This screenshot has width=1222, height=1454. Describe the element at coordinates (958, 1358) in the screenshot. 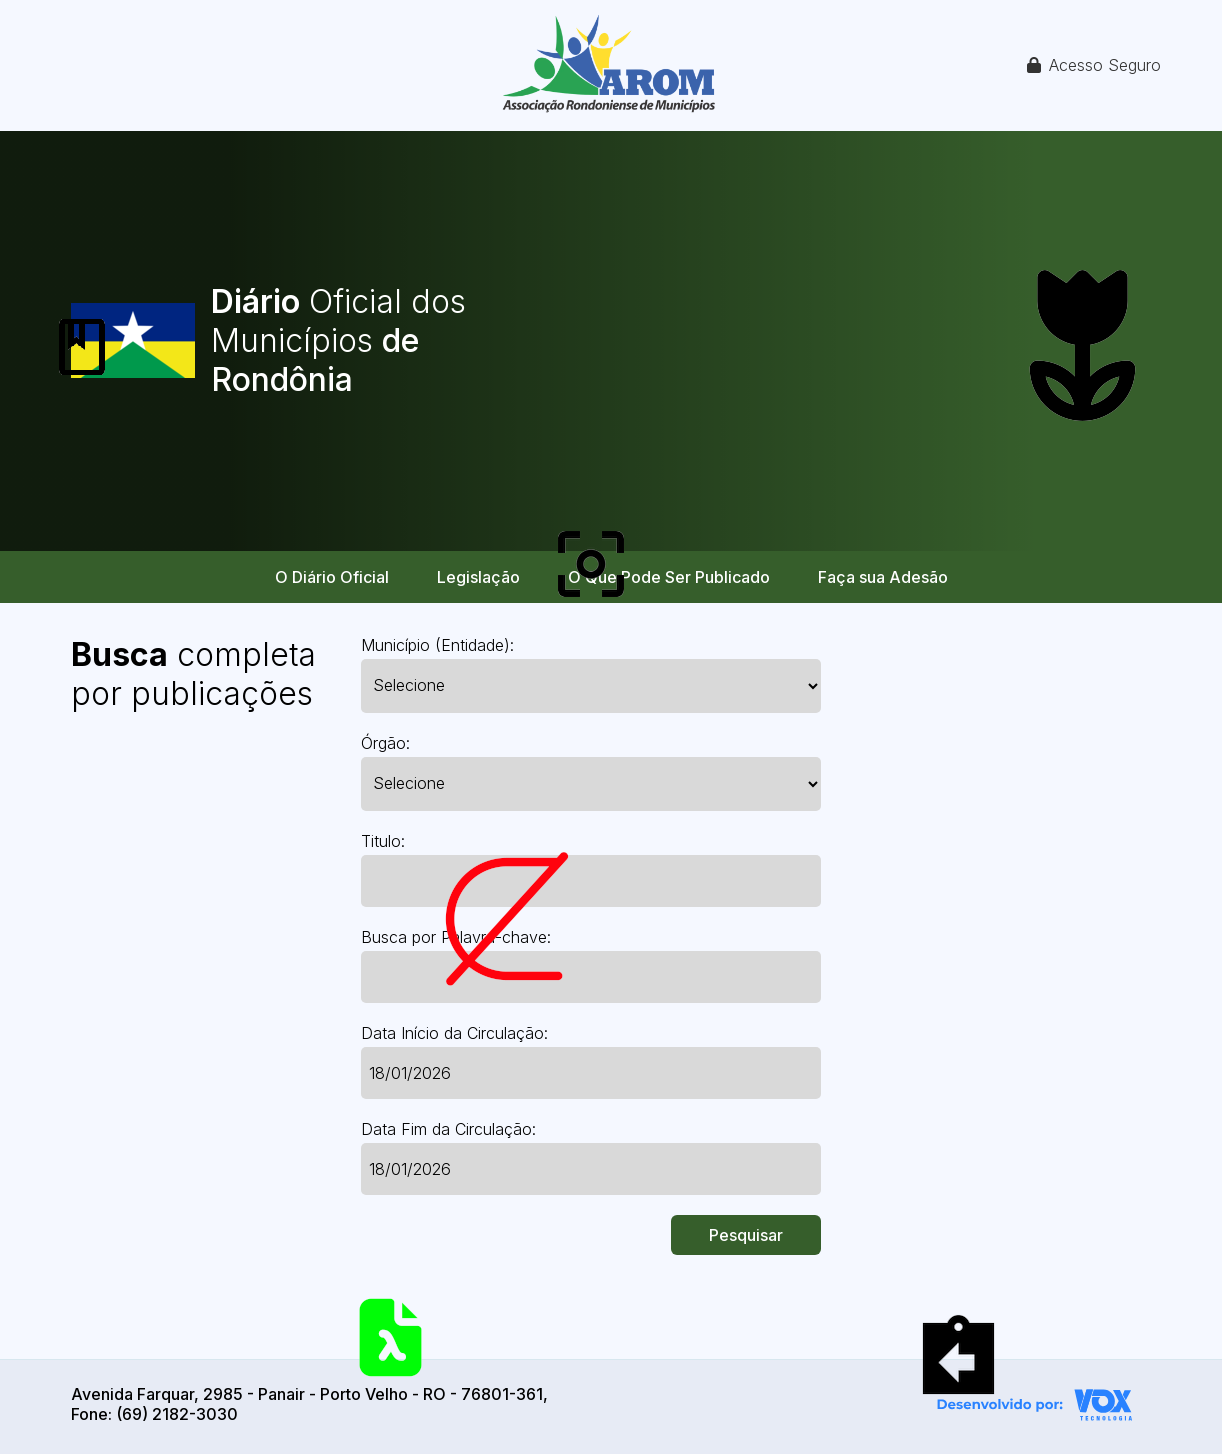

I see `return or send back an assignment` at that location.